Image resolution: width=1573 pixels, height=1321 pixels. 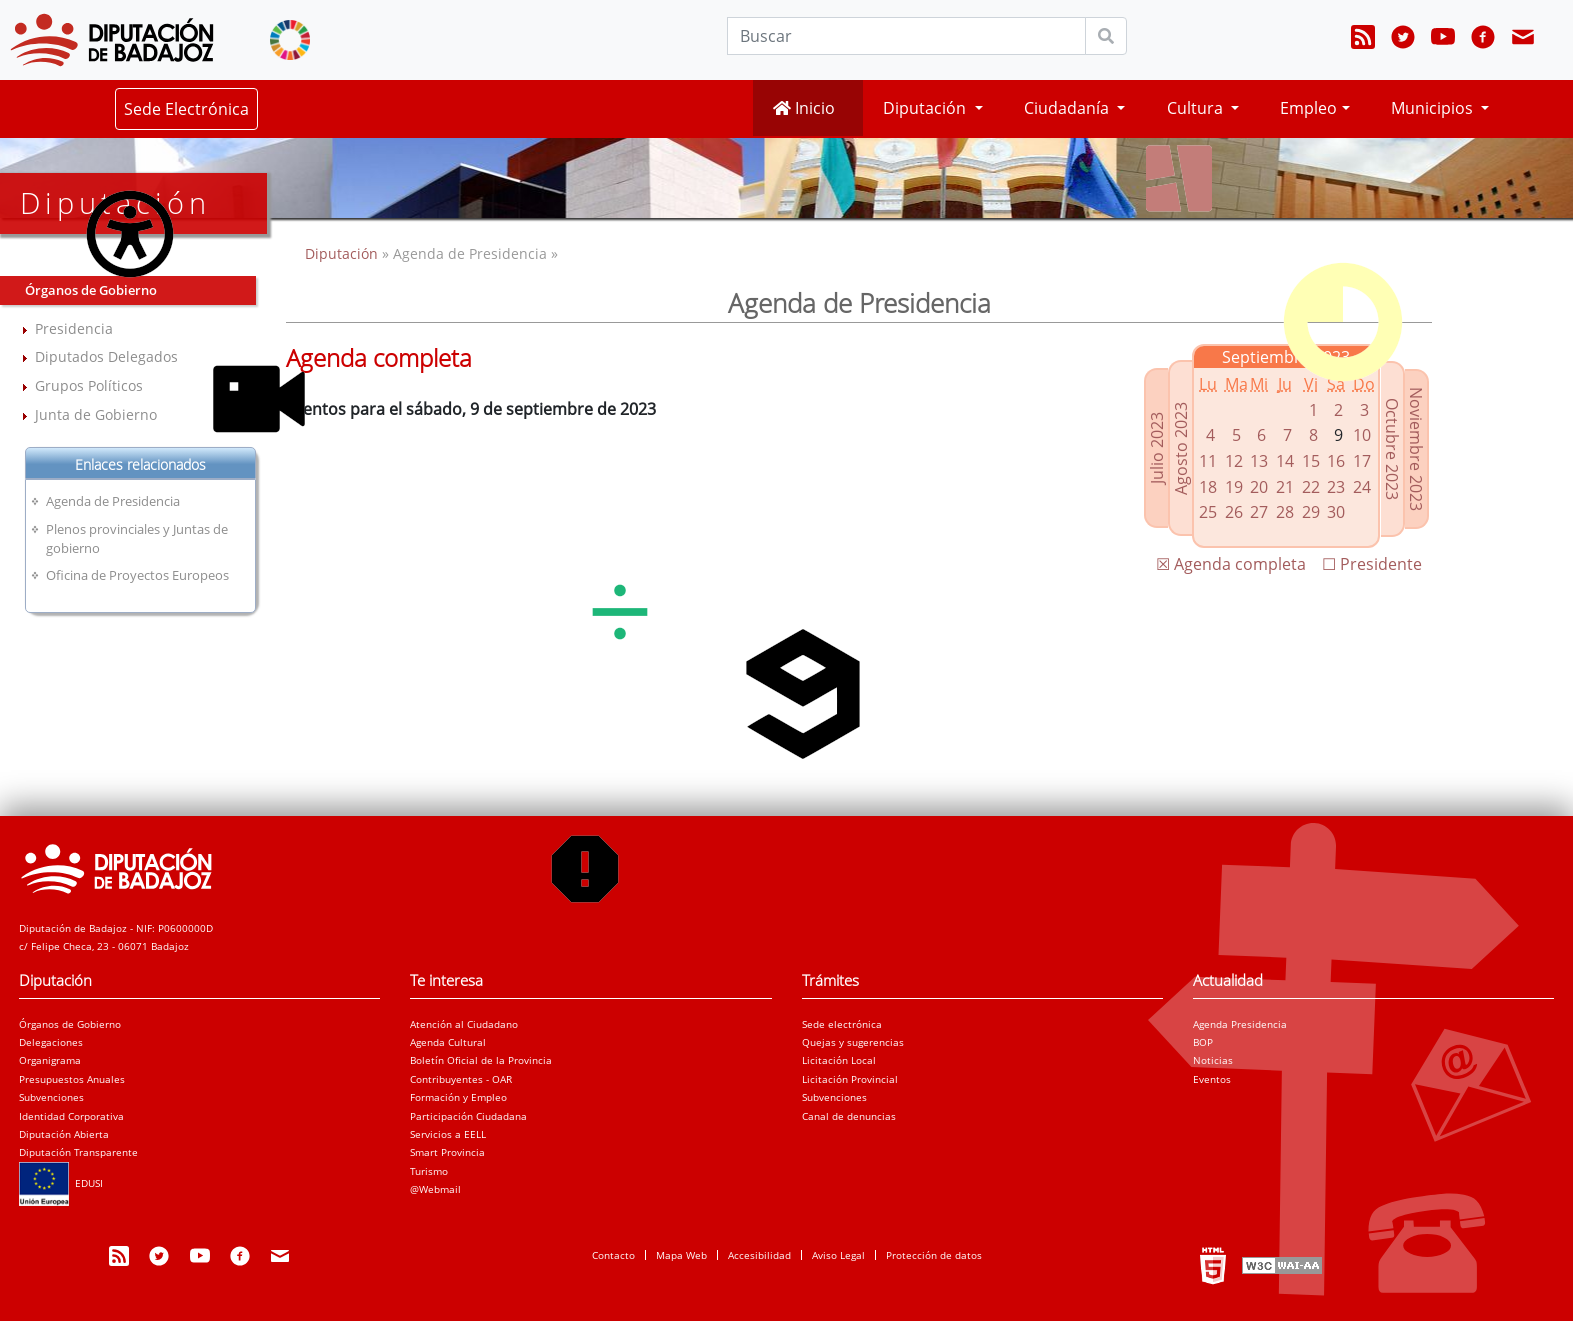 What do you see at coordinates (803, 694) in the screenshot?
I see `open the 9GAG app` at bounding box center [803, 694].